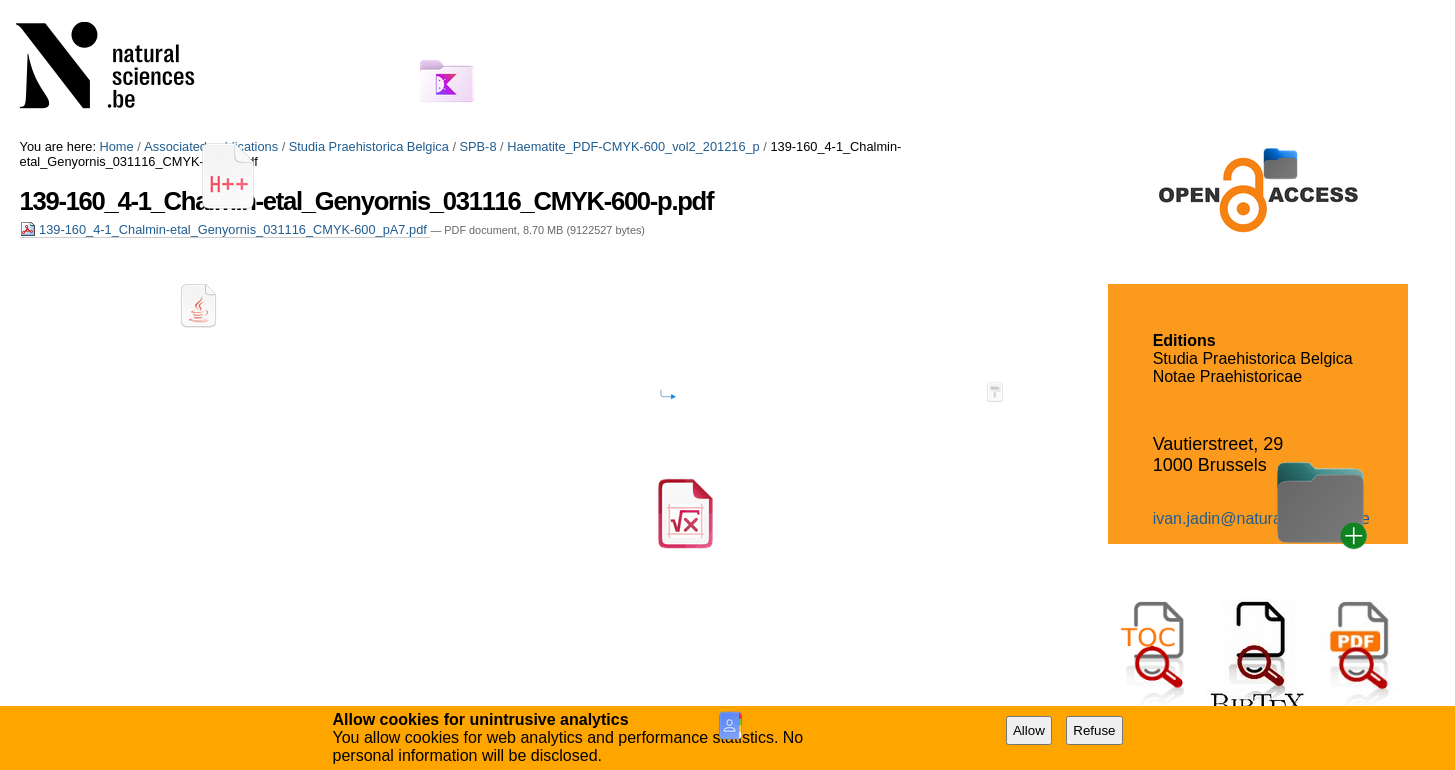 The height and width of the screenshot is (770, 1455). What do you see at coordinates (730, 725) in the screenshot?
I see `open address book application` at bounding box center [730, 725].